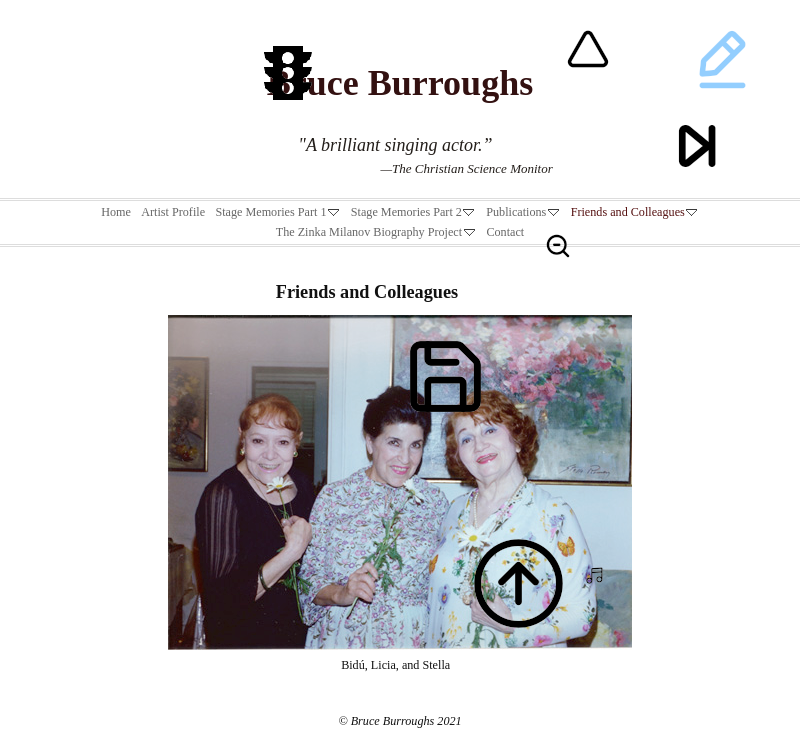 The width and height of the screenshot is (800, 734). Describe the element at coordinates (698, 146) in the screenshot. I see `skip to the next track or media item` at that location.